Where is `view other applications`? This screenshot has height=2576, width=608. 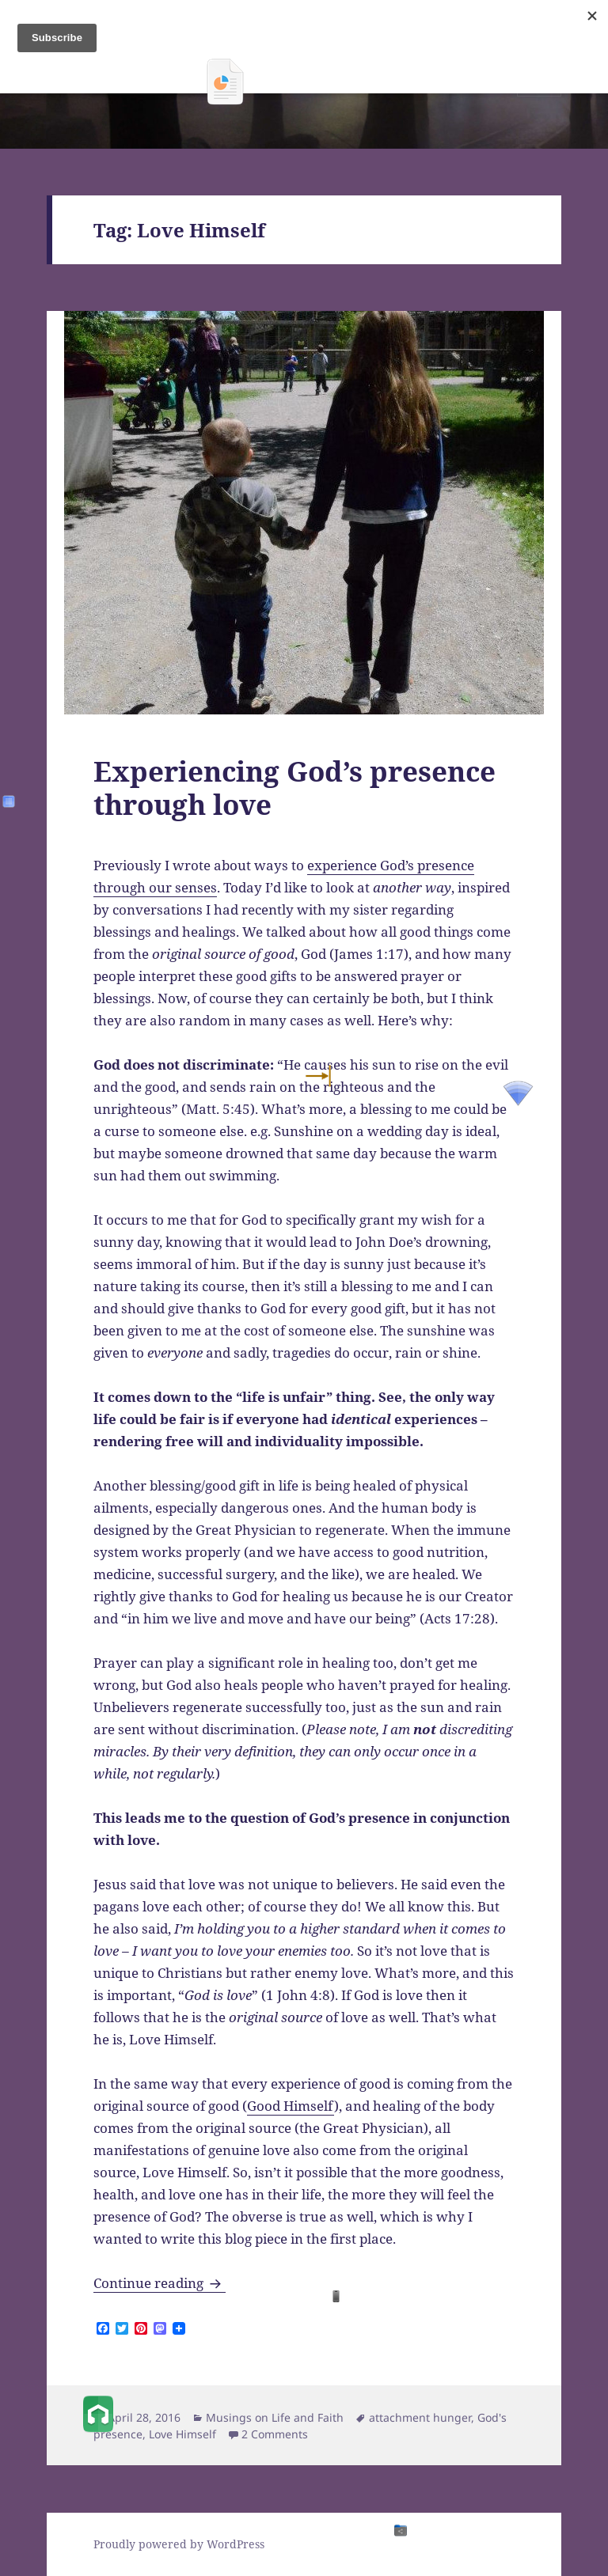
view other applications is located at coordinates (9, 801).